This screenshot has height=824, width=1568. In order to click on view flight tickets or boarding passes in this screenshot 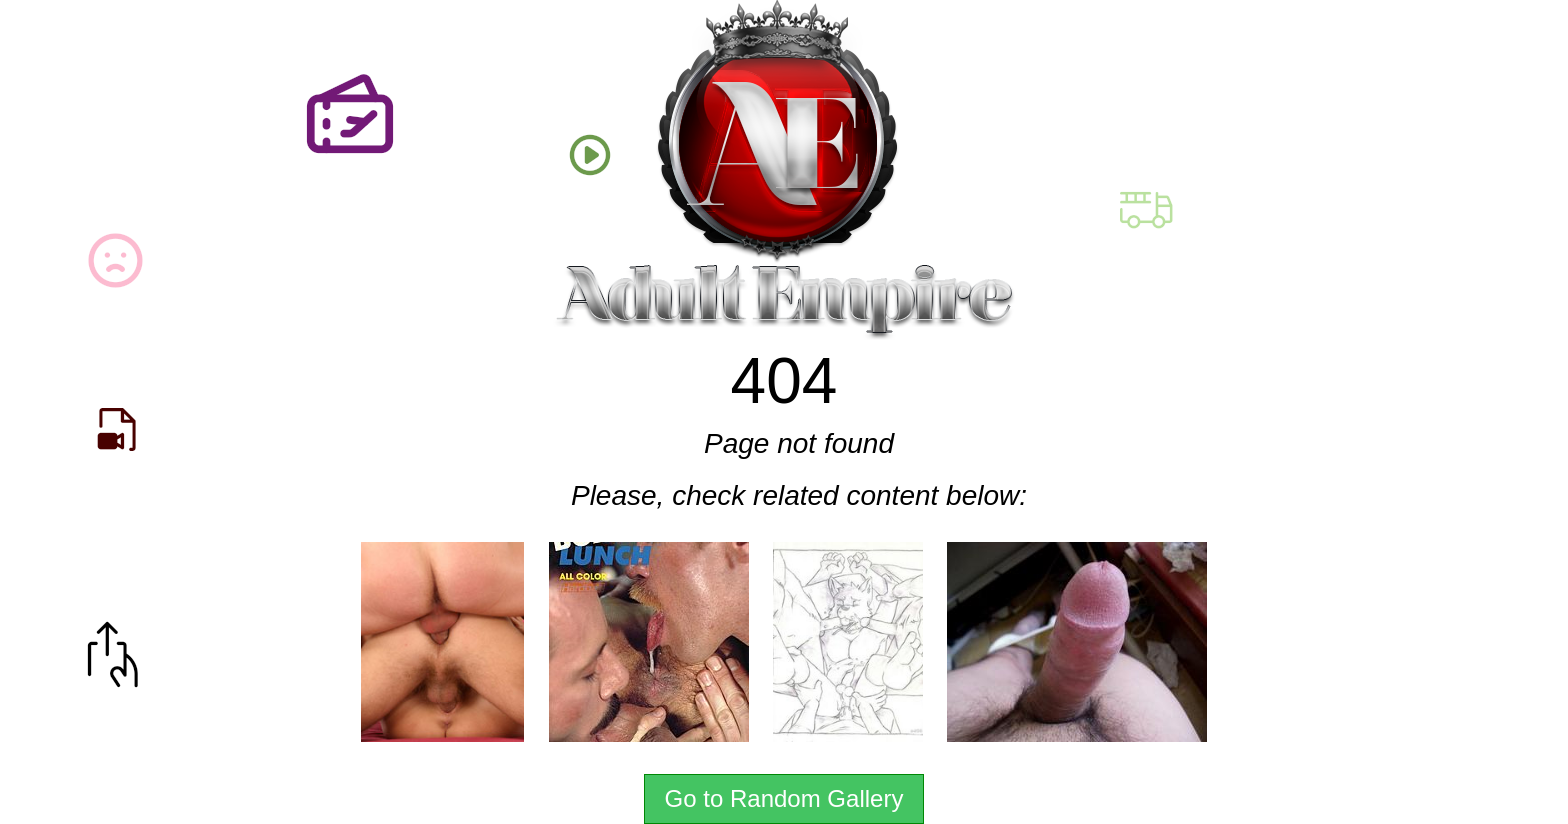, I will do `click(350, 114)`.